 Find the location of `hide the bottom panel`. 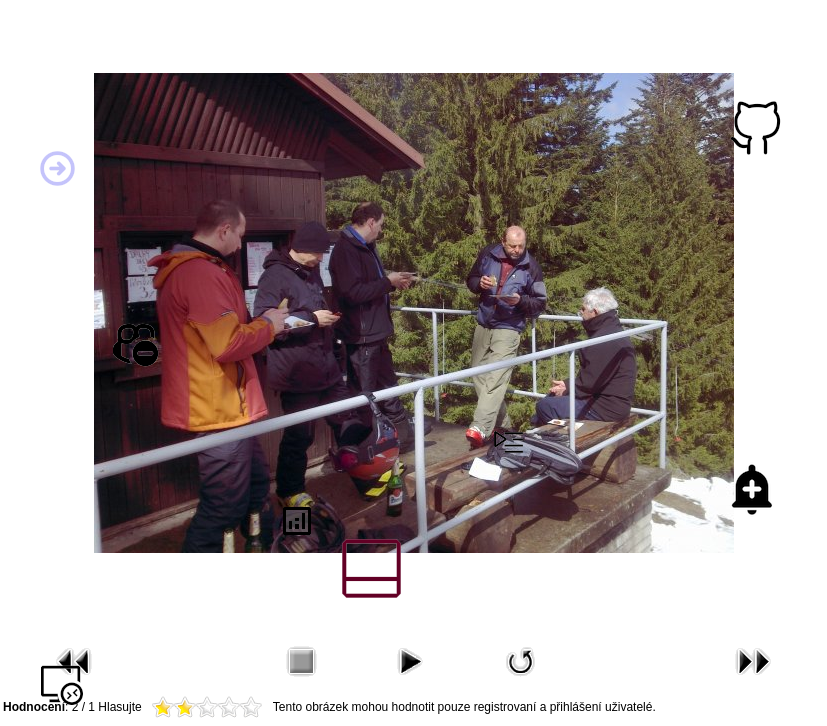

hide the bottom panel is located at coordinates (371, 568).